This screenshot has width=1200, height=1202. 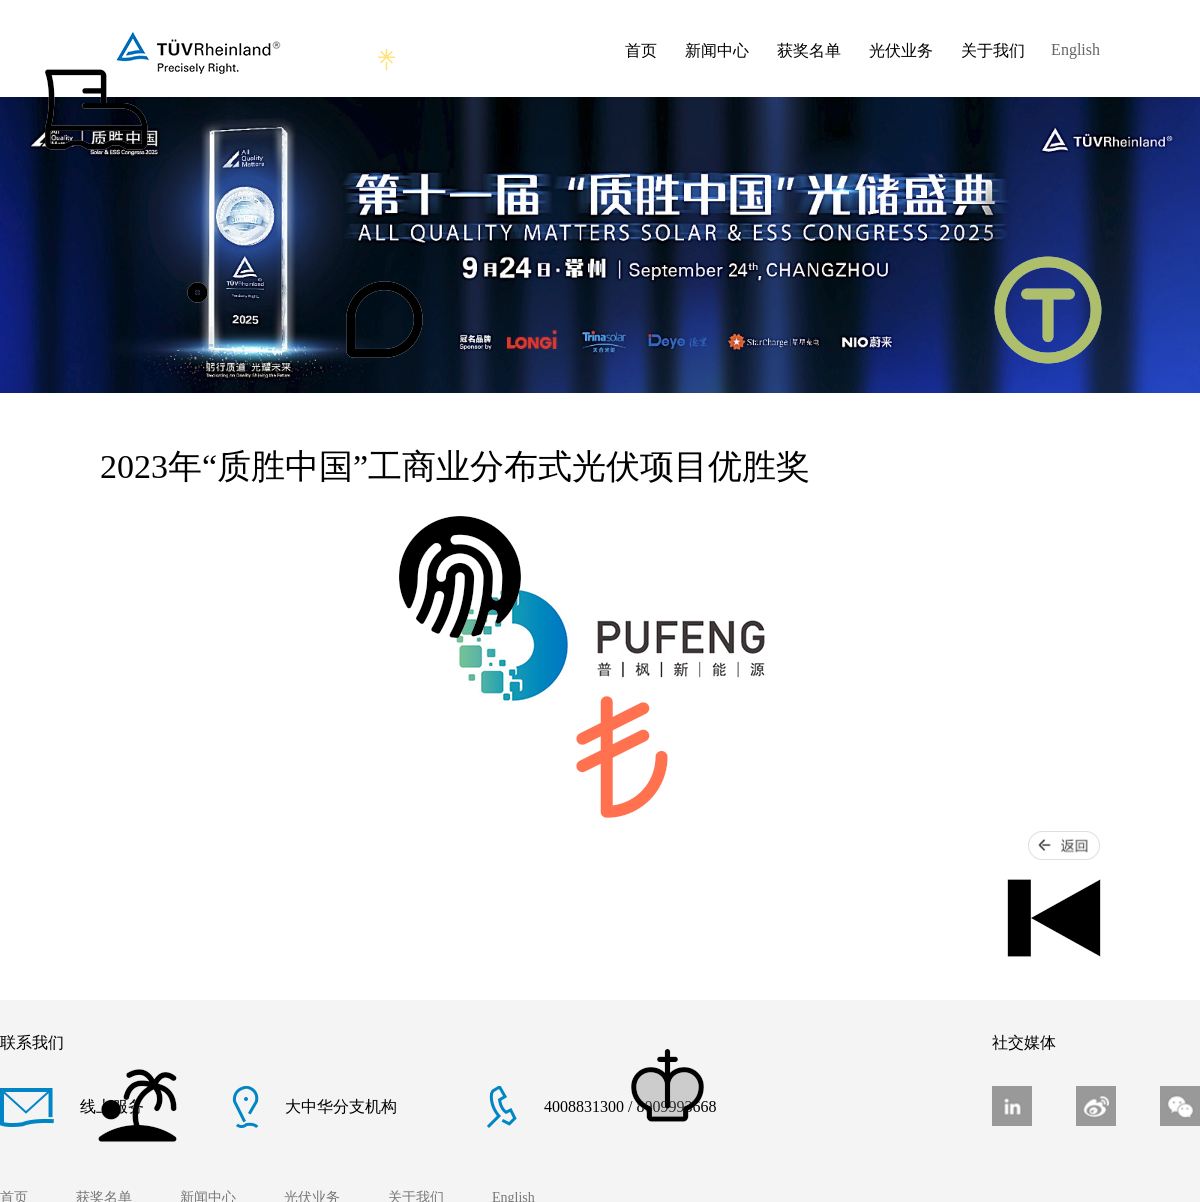 I want to click on skip to previous track, so click(x=1054, y=918).